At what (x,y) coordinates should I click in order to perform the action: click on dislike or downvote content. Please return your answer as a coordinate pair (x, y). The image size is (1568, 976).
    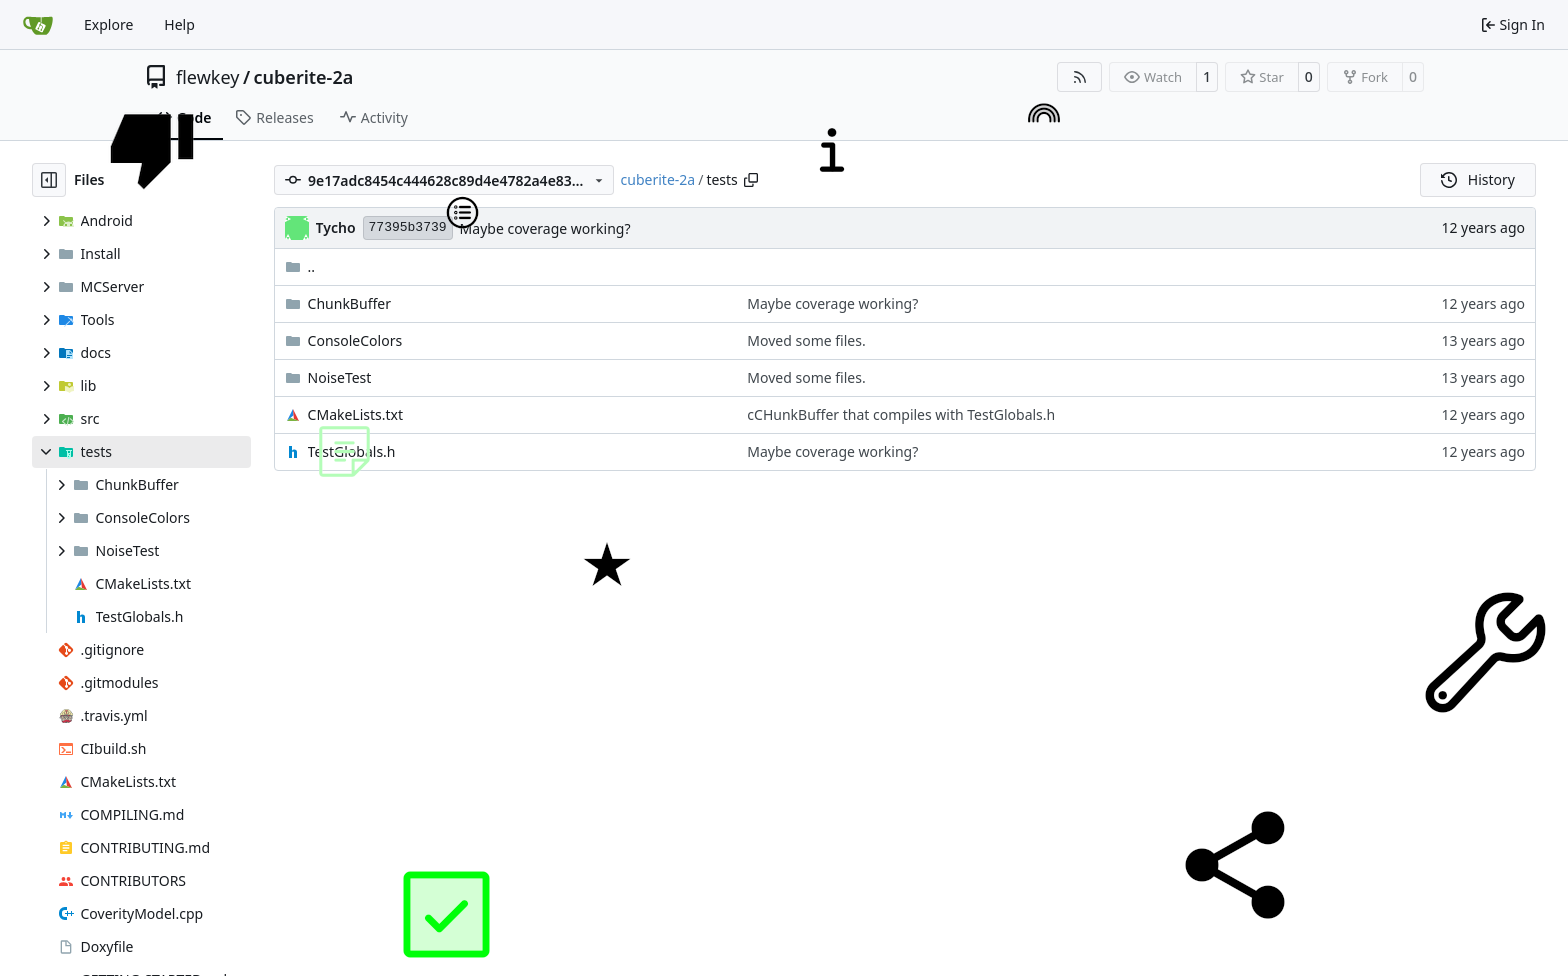
    Looking at the image, I should click on (152, 148).